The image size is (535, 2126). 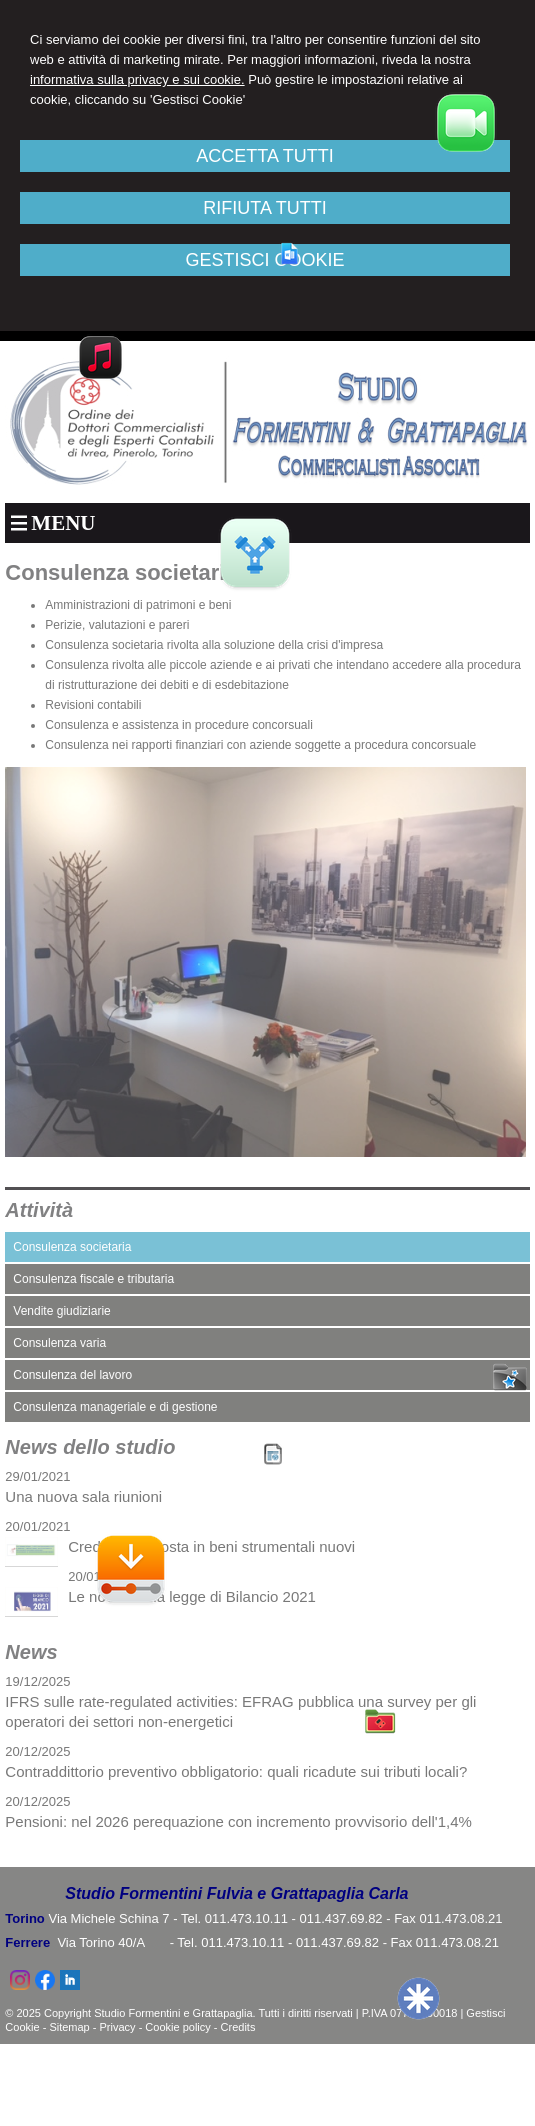 I want to click on open FaceTime to start a video call, so click(x=466, y=123).